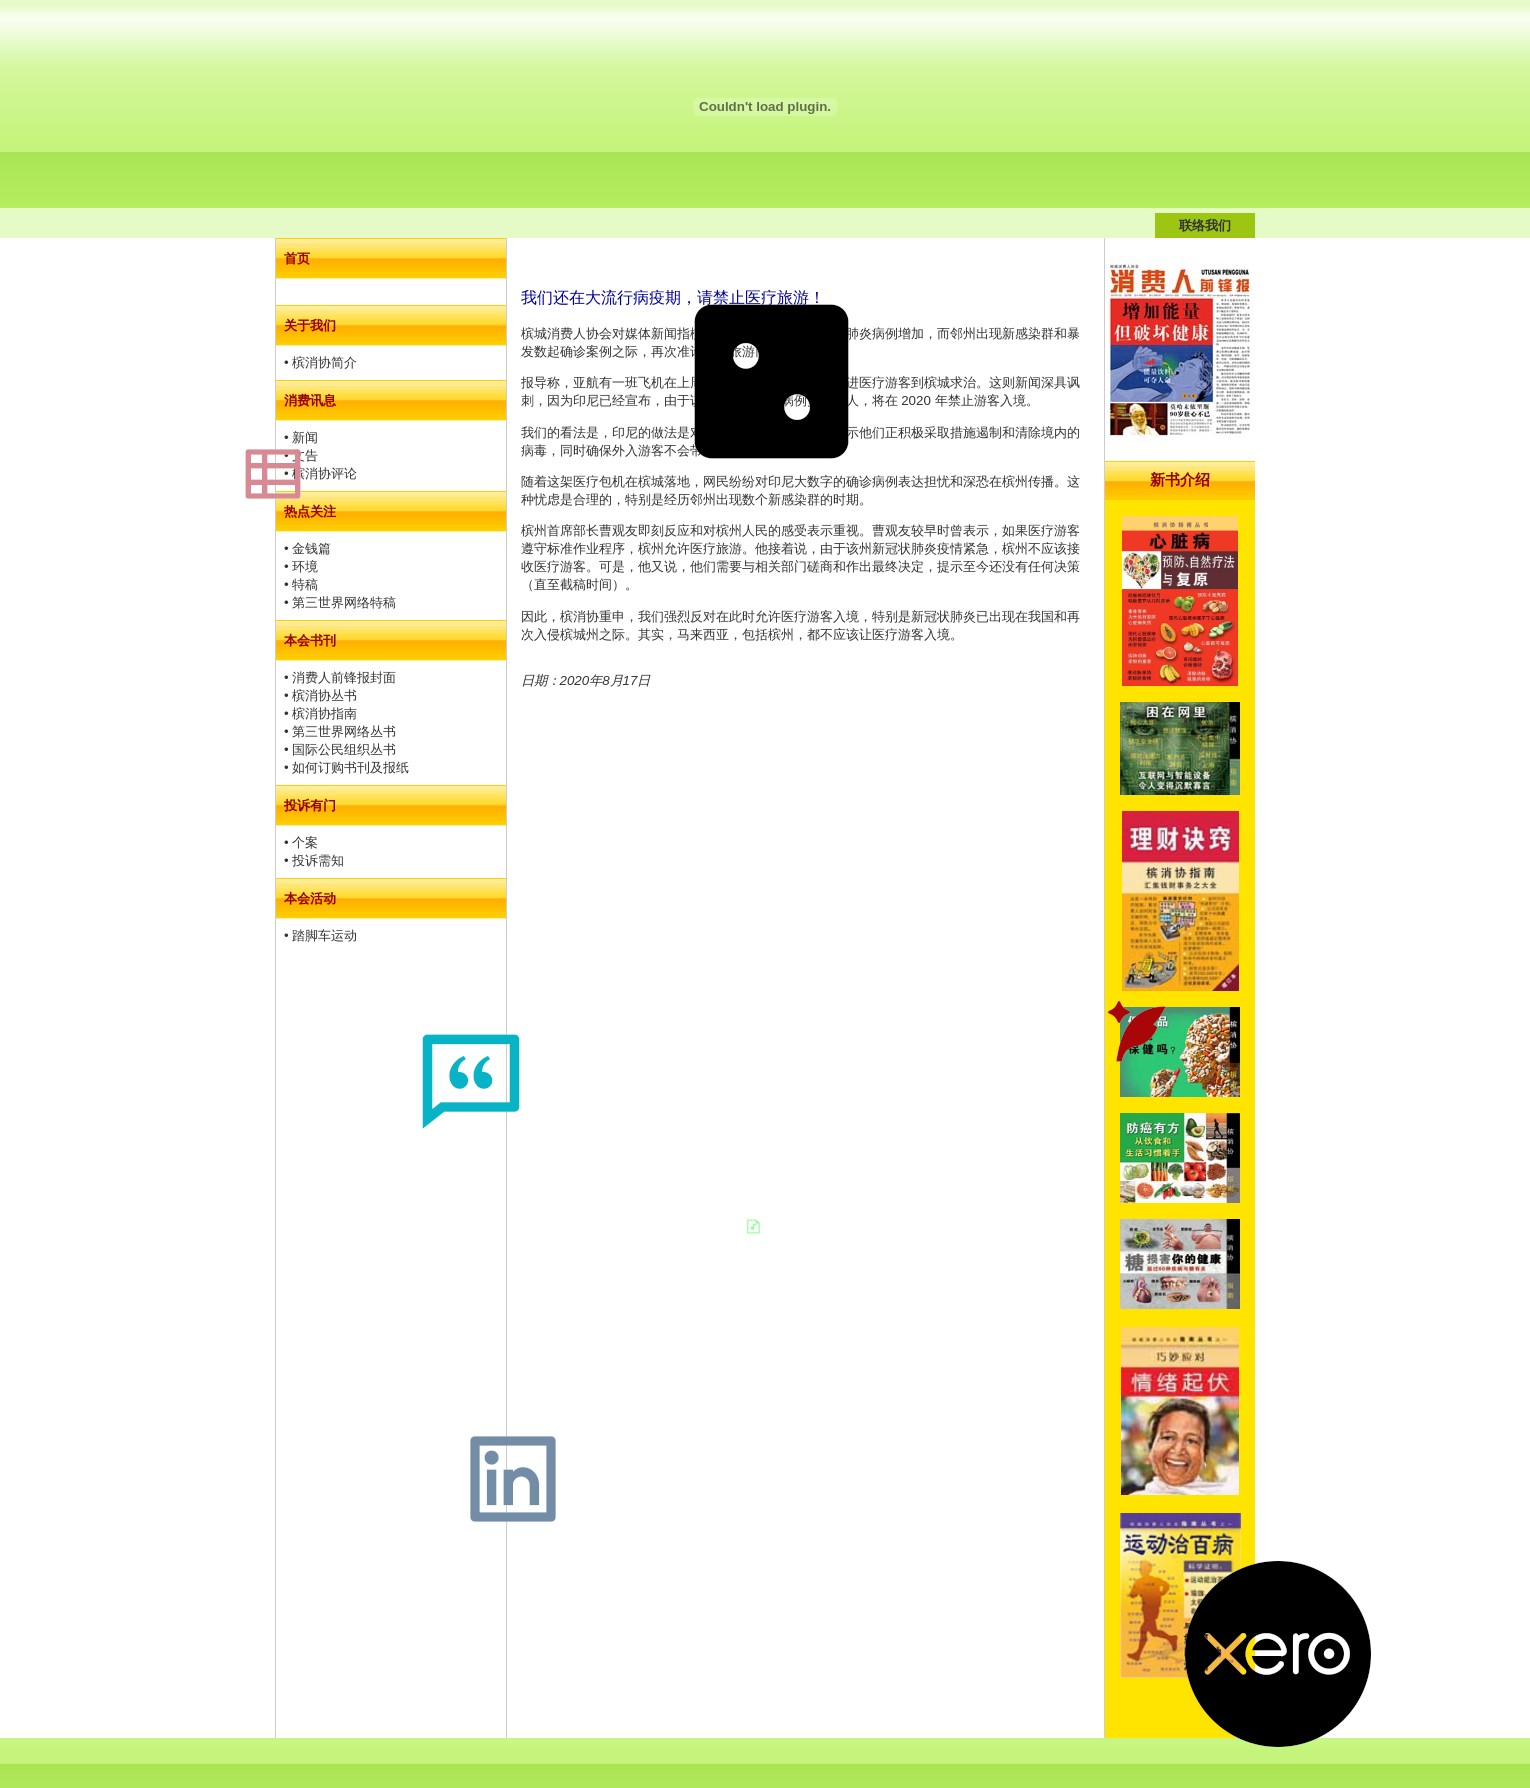  I want to click on compose with AI writing assistance, so click(1141, 1034).